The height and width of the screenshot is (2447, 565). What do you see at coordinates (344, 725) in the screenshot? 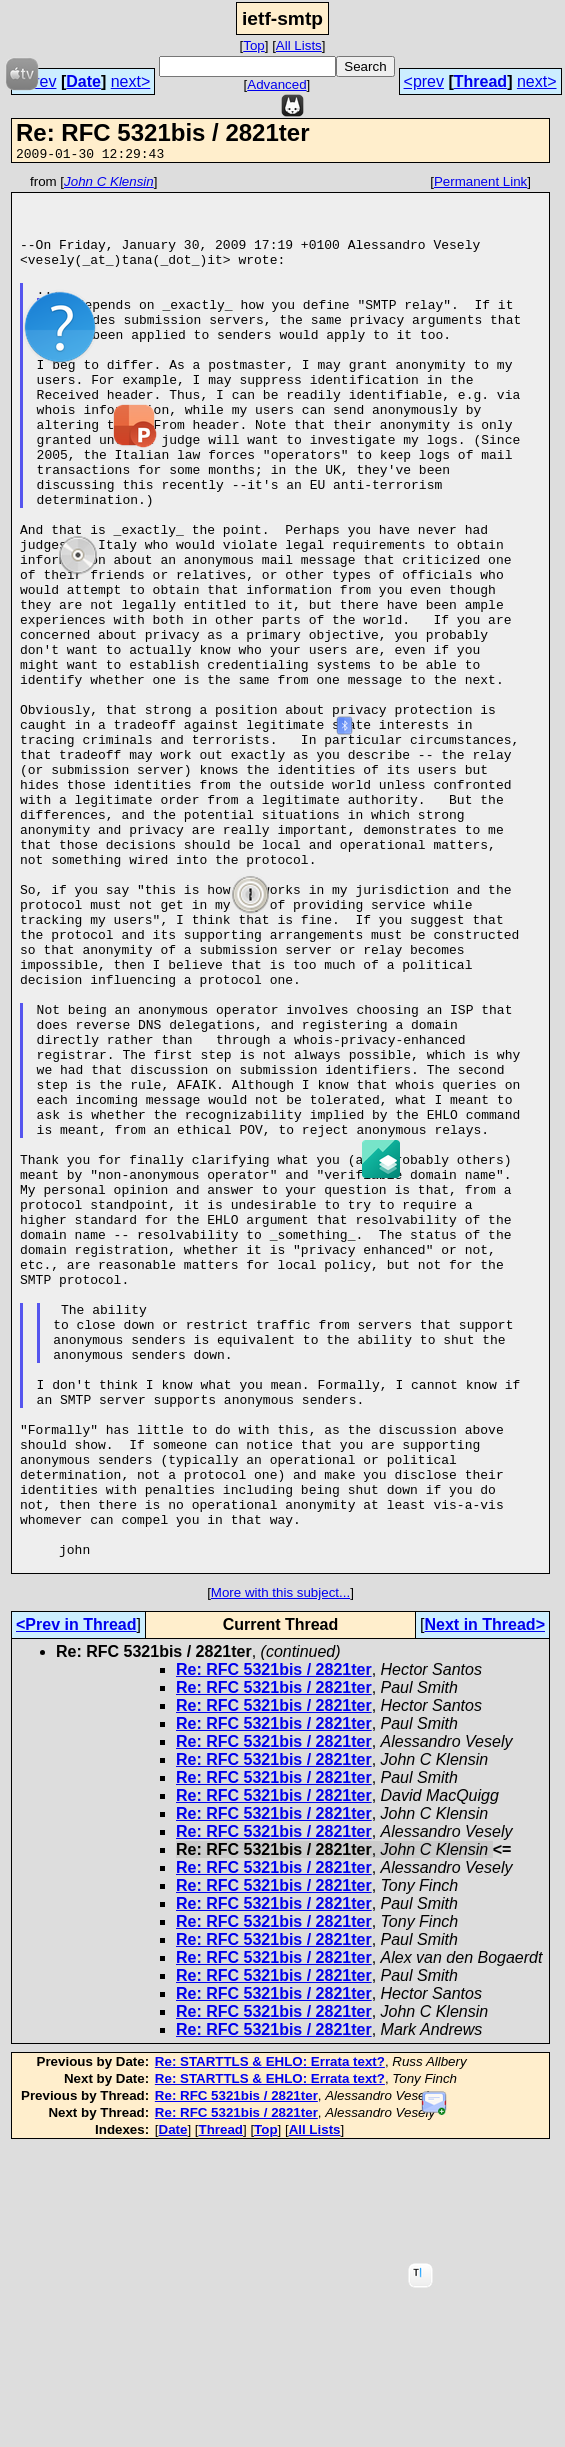
I see `open bluetooth settings` at bounding box center [344, 725].